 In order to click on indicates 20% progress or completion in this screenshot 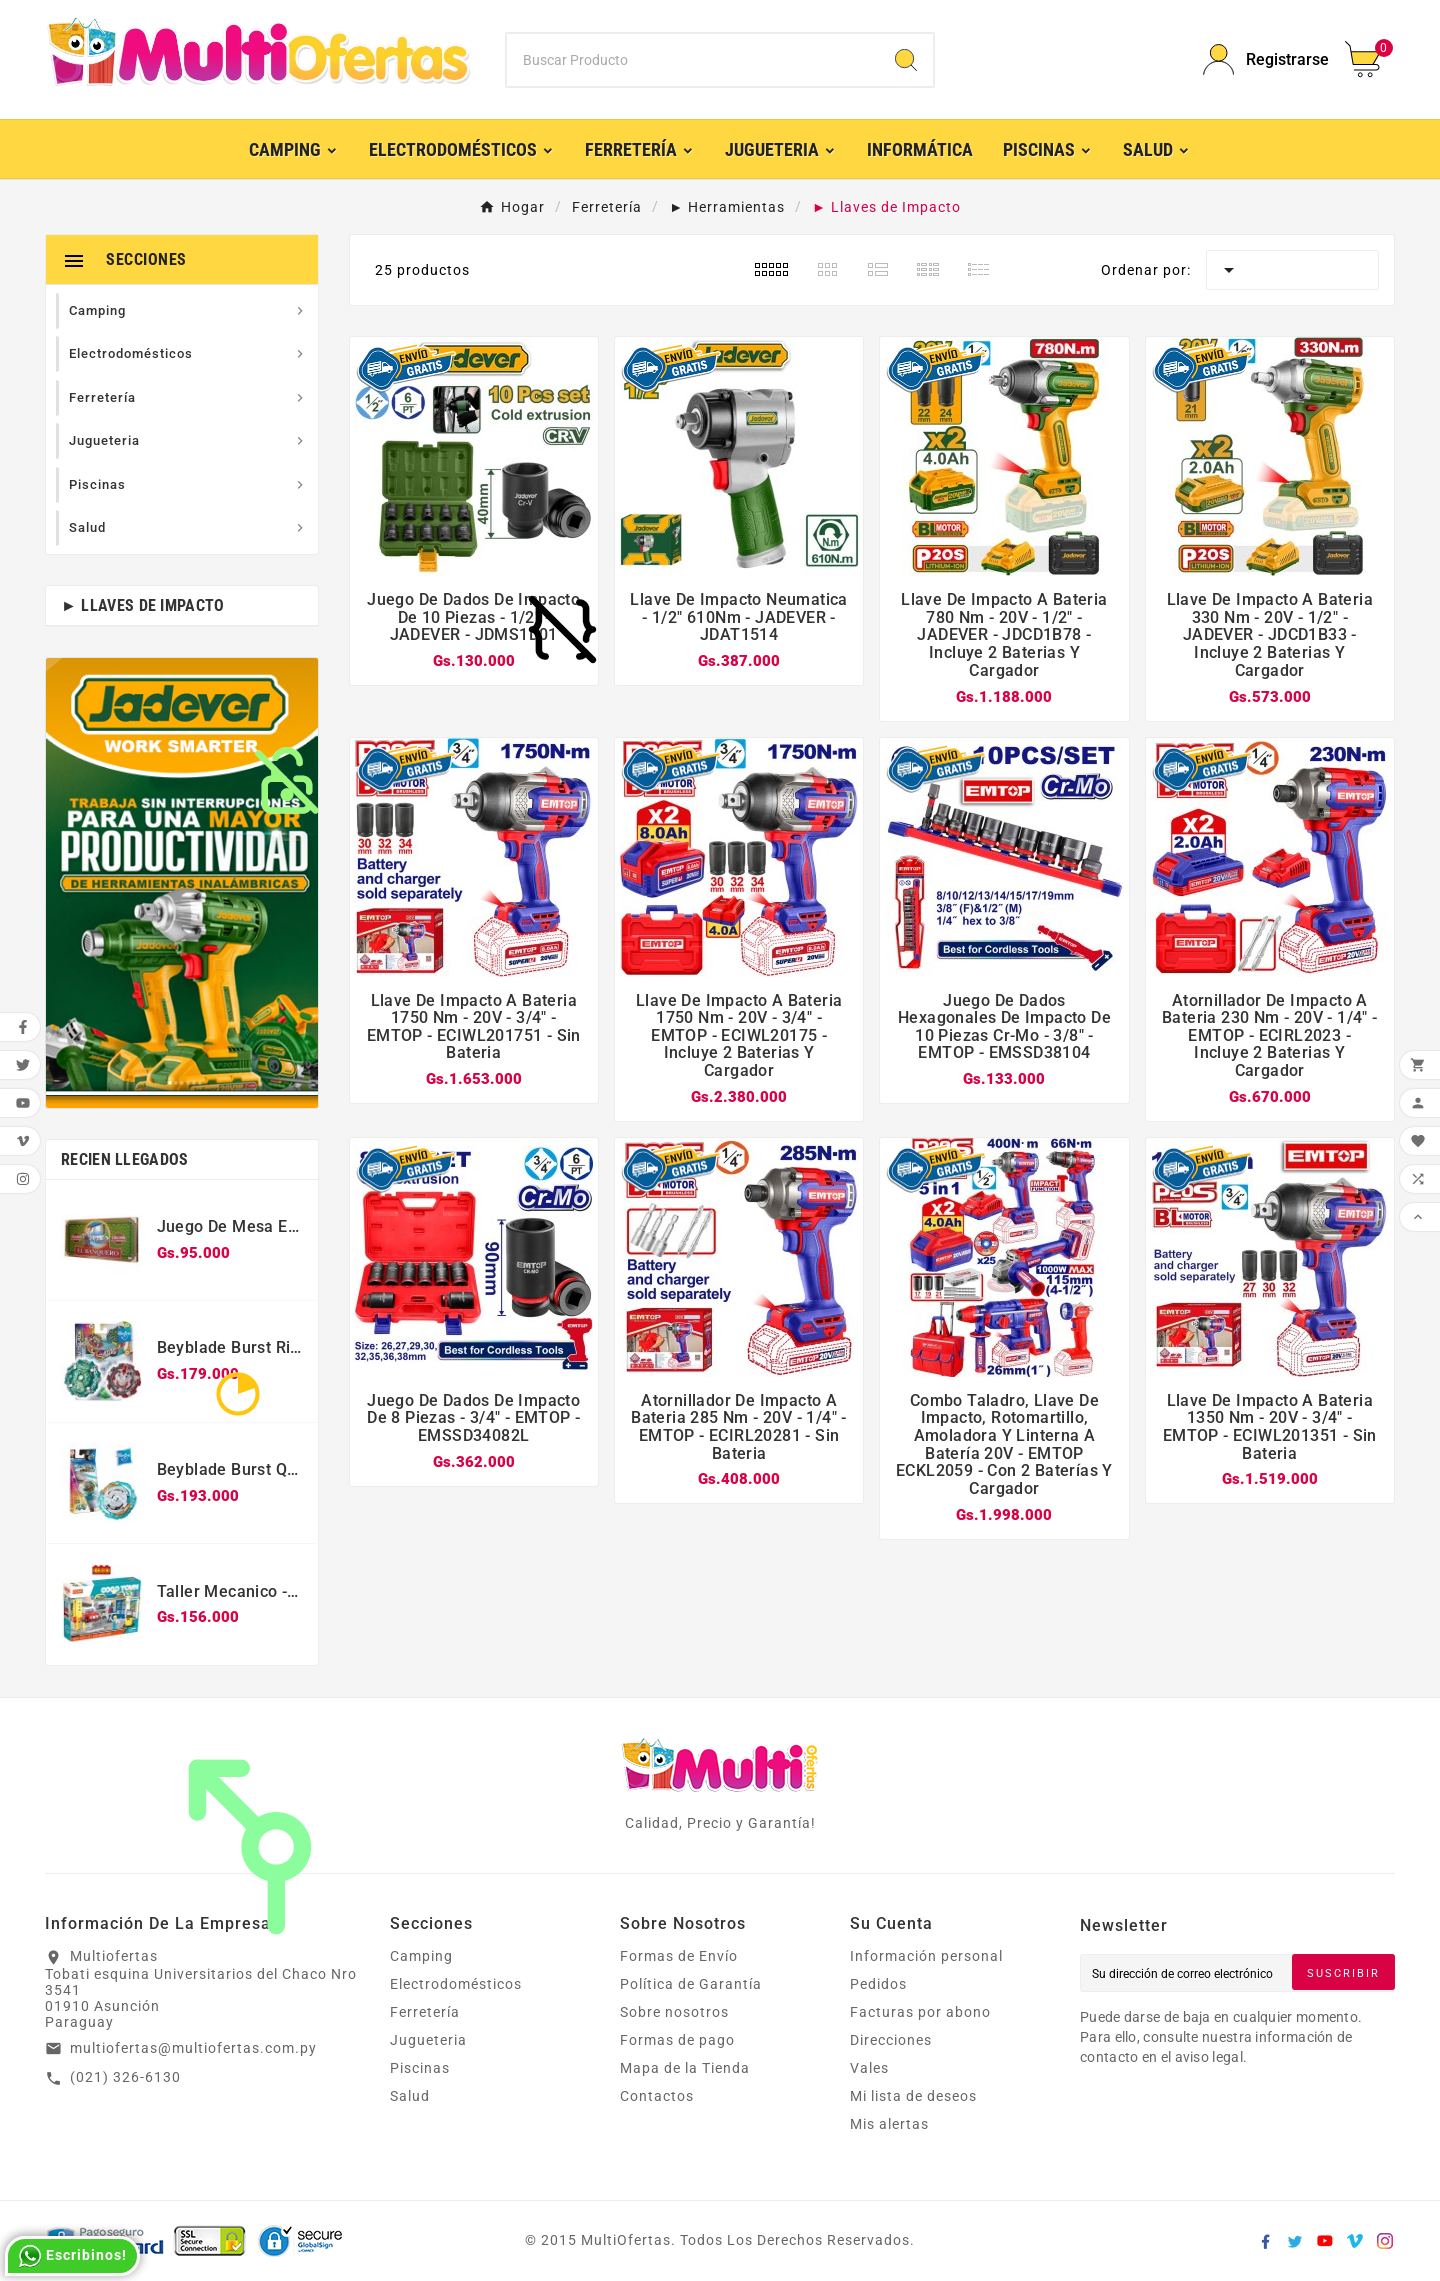, I will do `click(238, 1394)`.